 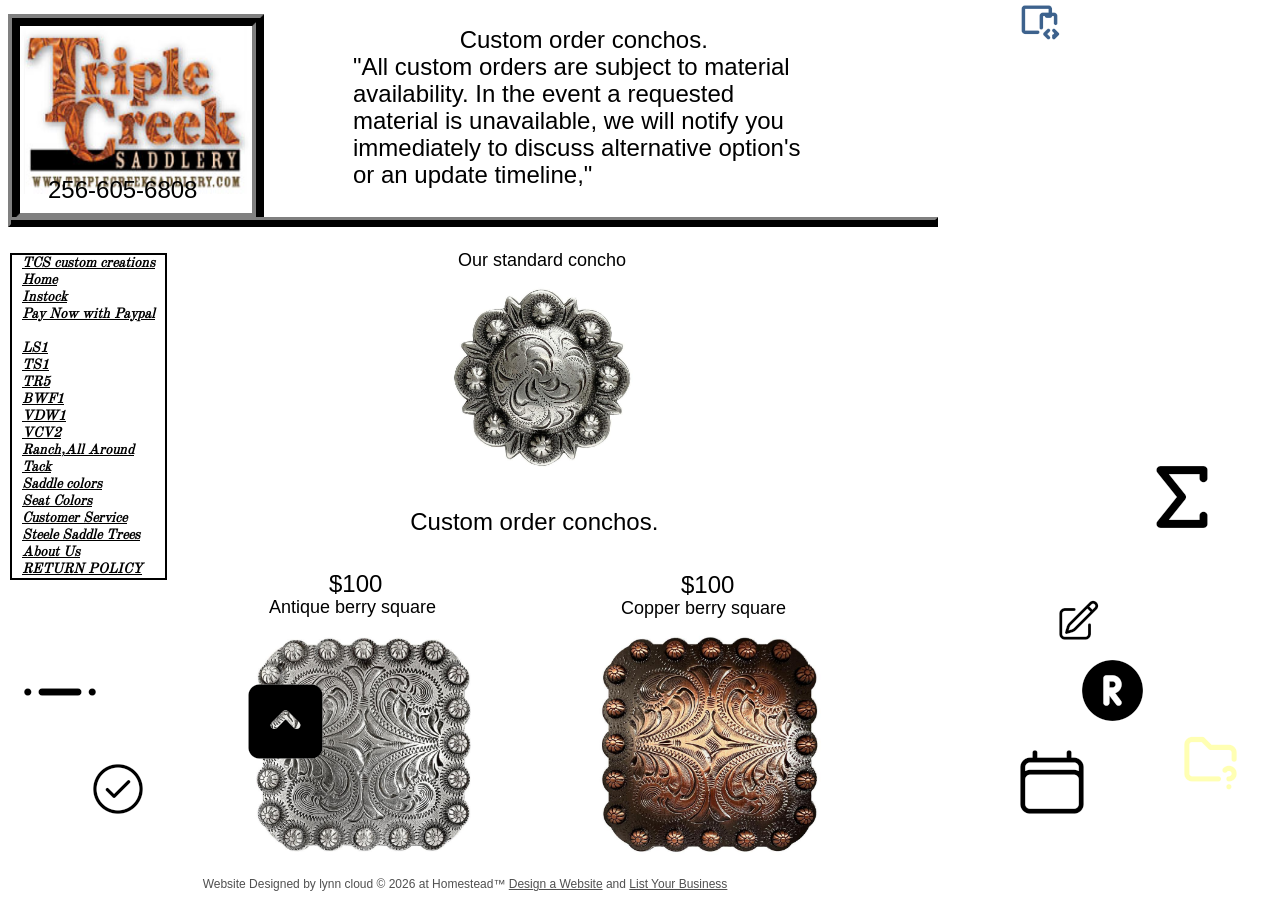 What do you see at coordinates (1112, 690) in the screenshot?
I see `indicates a registered trademark symbol` at bounding box center [1112, 690].